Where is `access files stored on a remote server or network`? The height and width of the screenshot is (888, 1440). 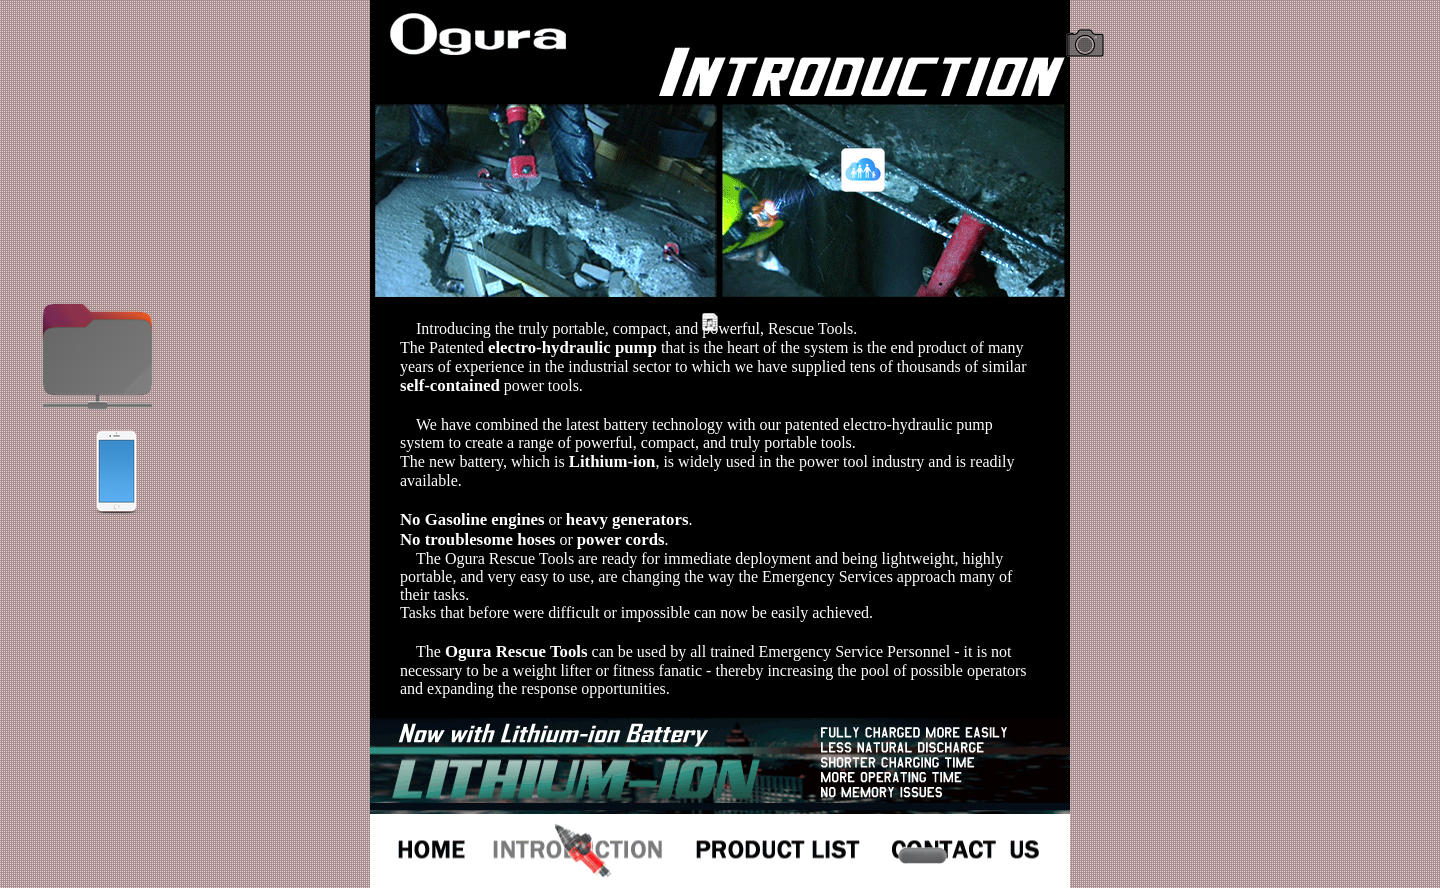
access files stored on a remote server or network is located at coordinates (97, 354).